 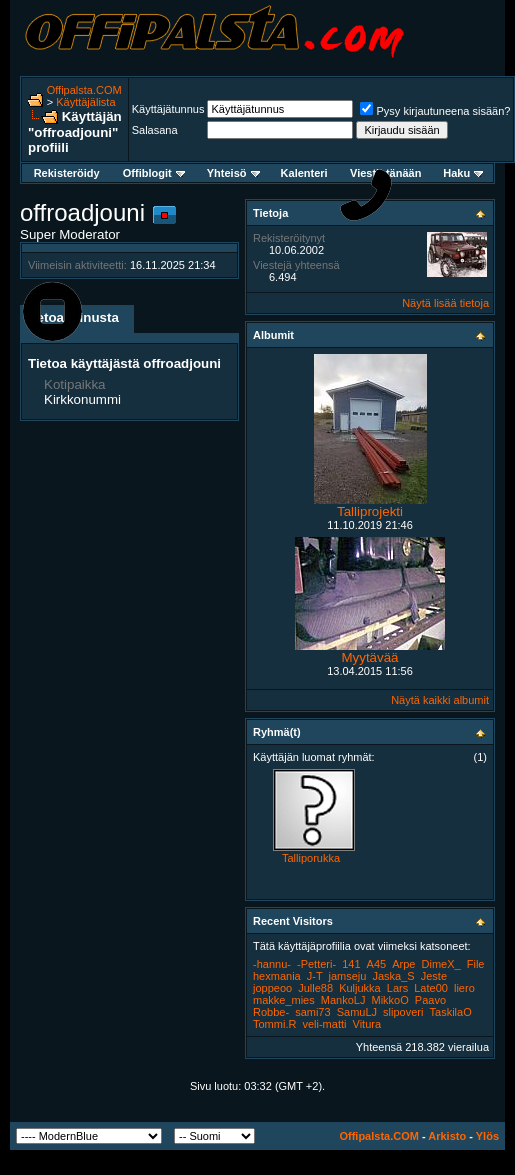 I want to click on make a phone call, so click(x=366, y=195).